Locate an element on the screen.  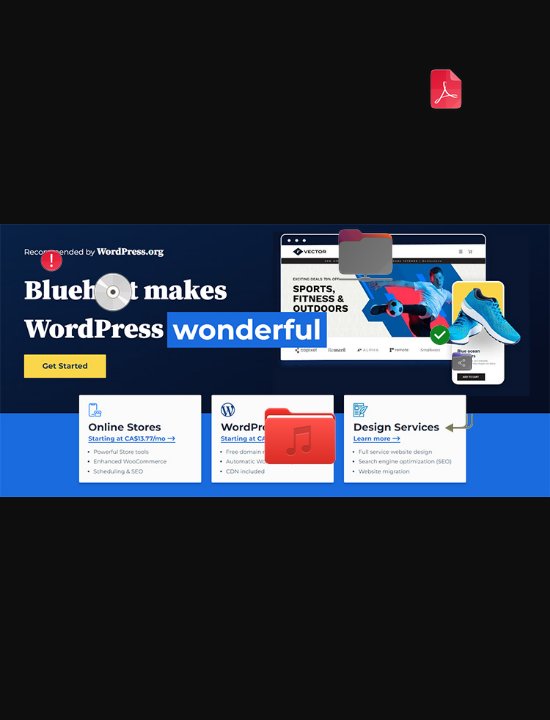
open a compressed pdf document is located at coordinates (446, 89).